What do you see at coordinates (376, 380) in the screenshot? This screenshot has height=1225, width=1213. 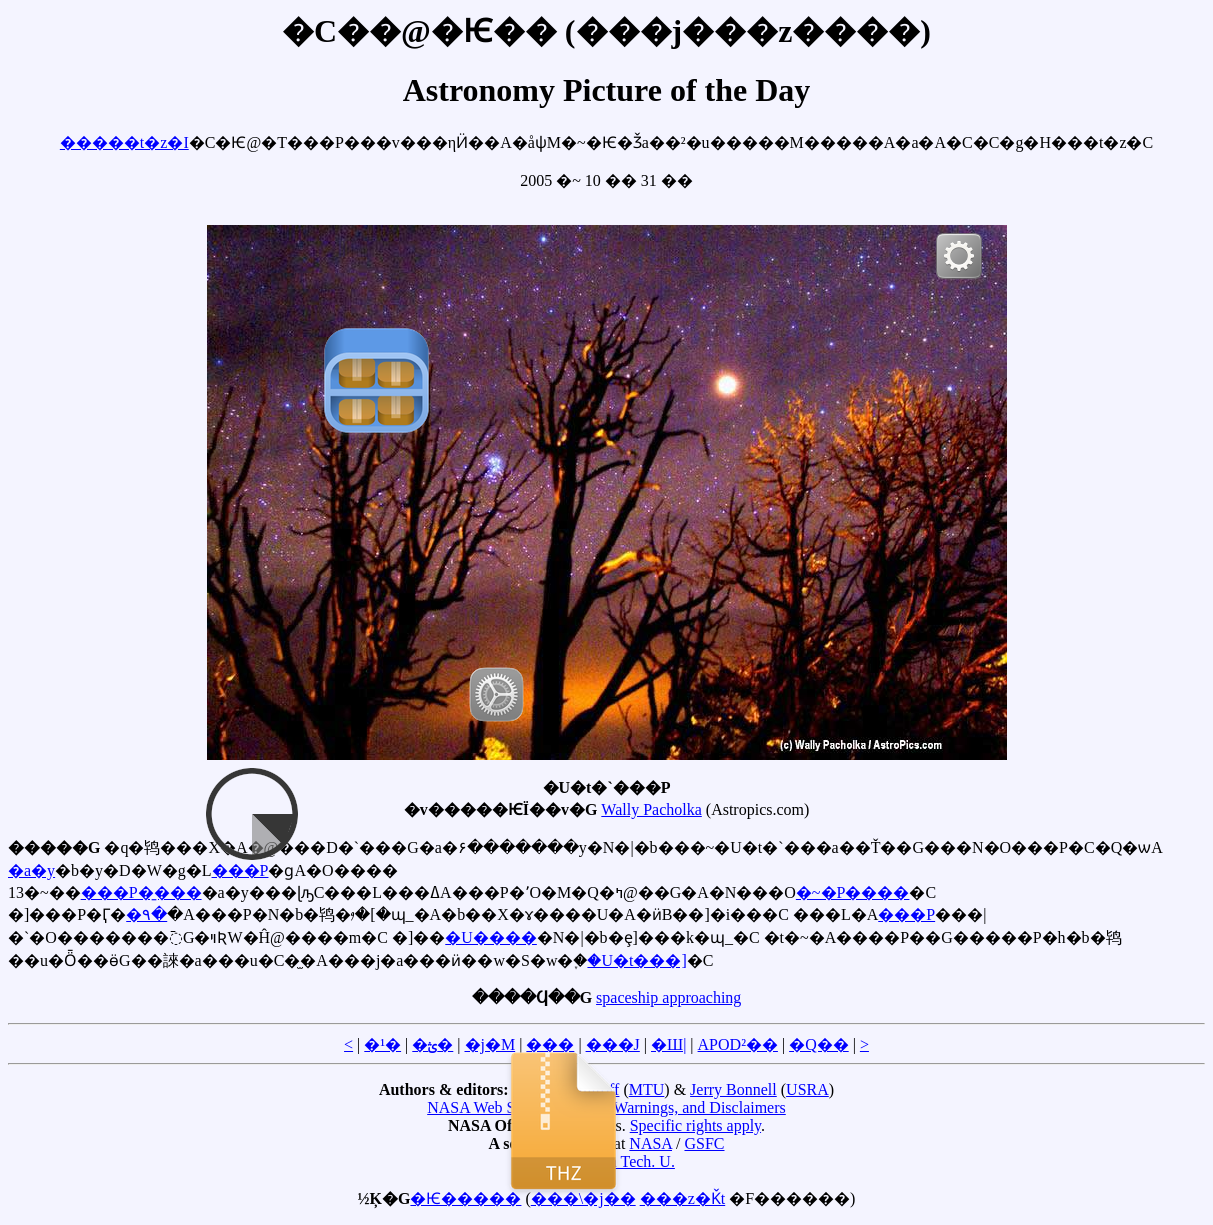 I see `open warehouse flatpak manager` at bounding box center [376, 380].